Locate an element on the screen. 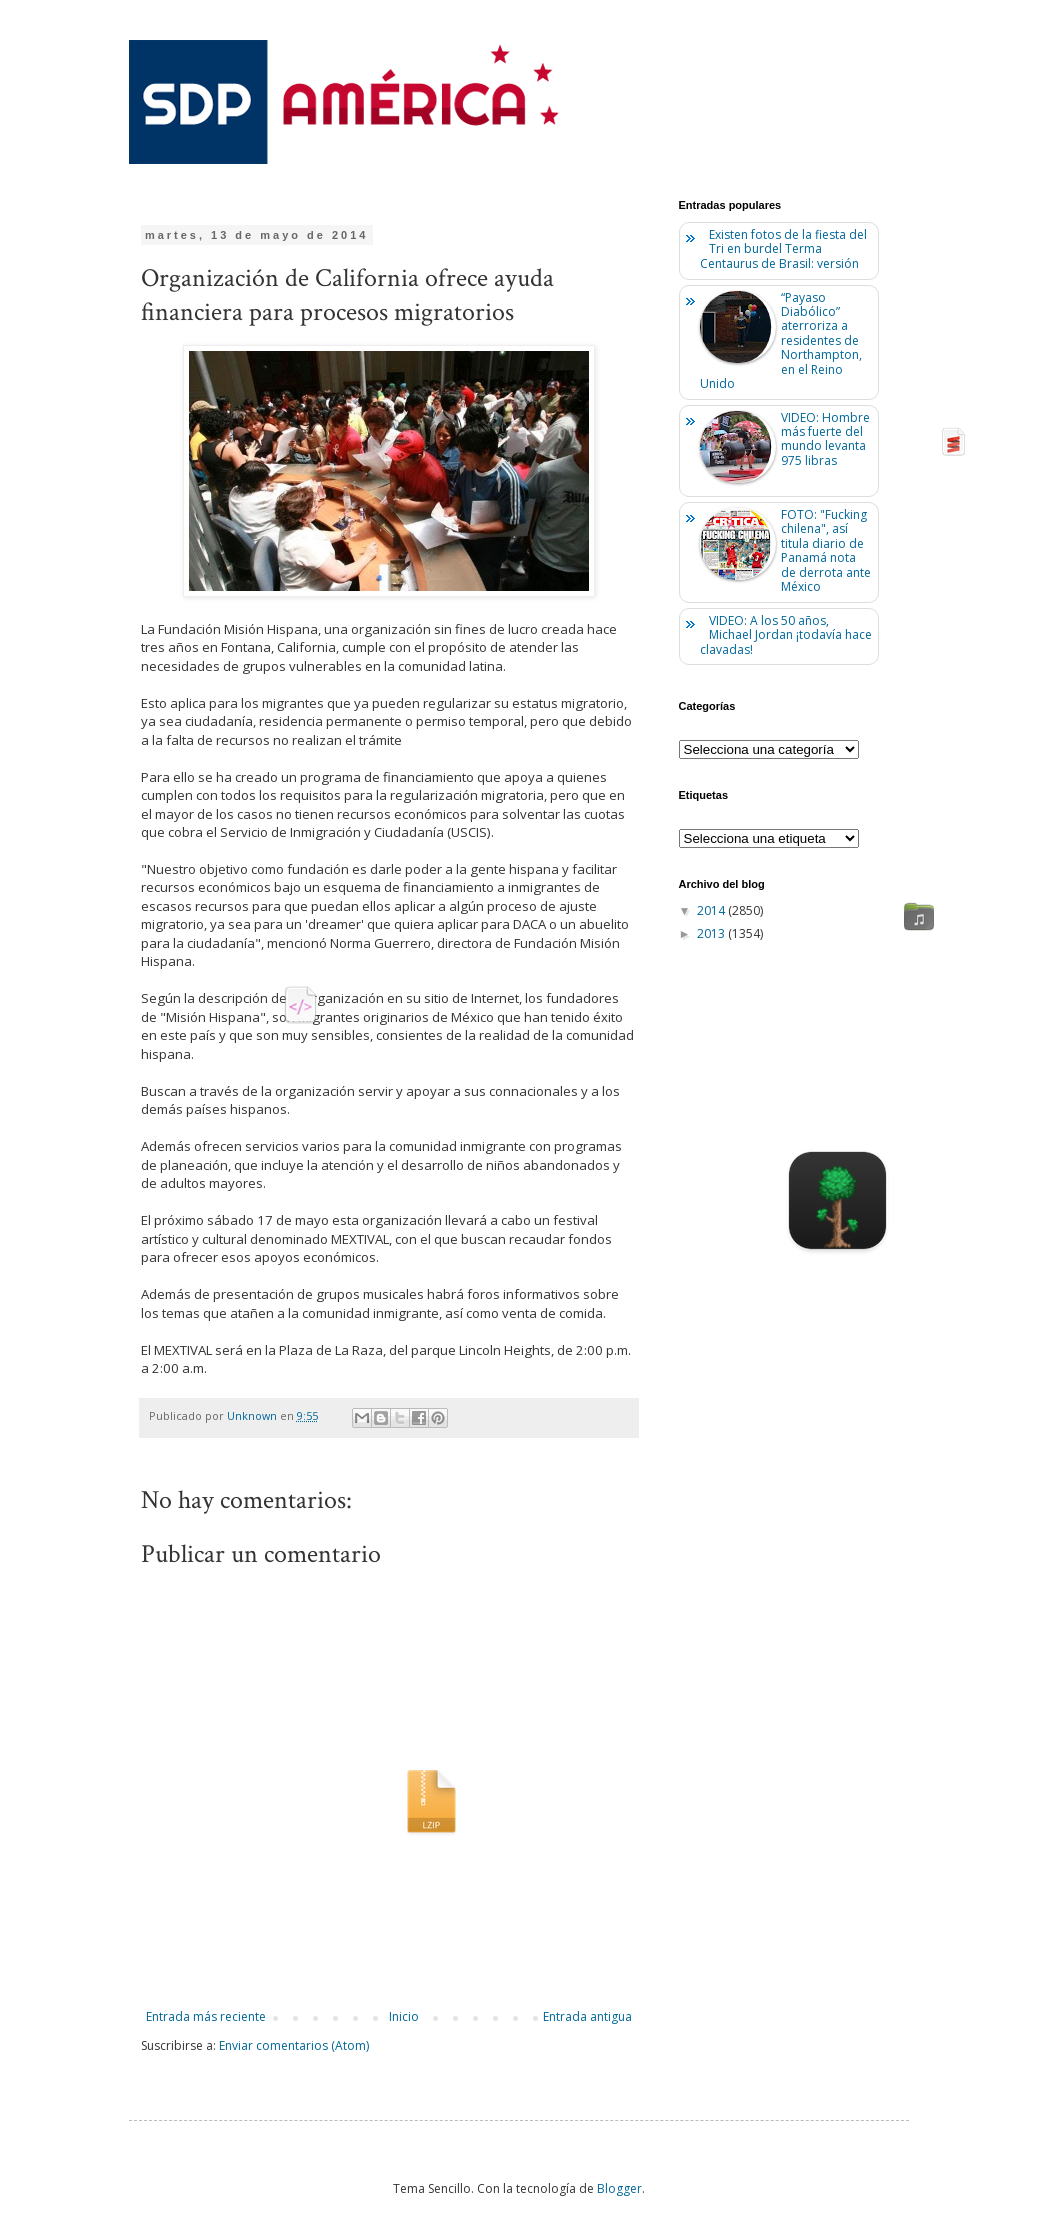 The width and height of the screenshot is (1037, 2237). an xml file type indicator is located at coordinates (300, 1004).